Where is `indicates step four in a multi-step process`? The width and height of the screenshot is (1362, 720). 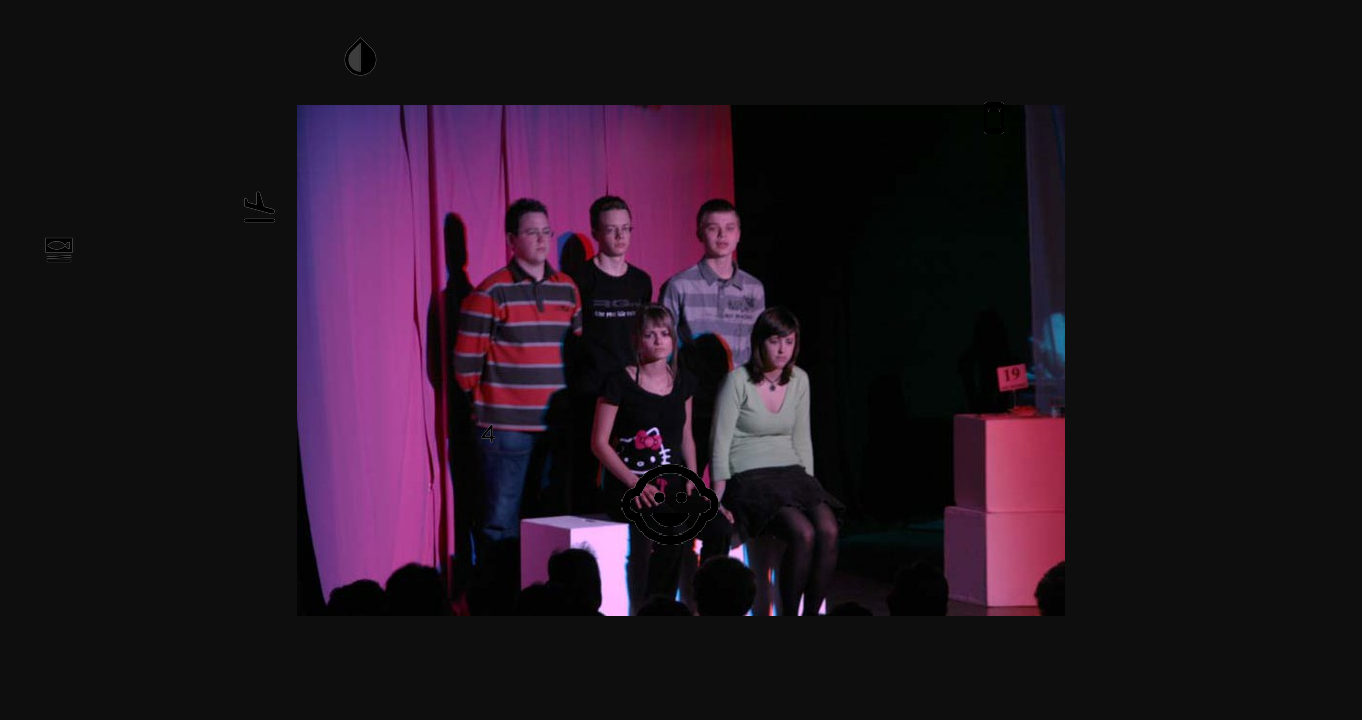
indicates step four in a multi-step process is located at coordinates (488, 433).